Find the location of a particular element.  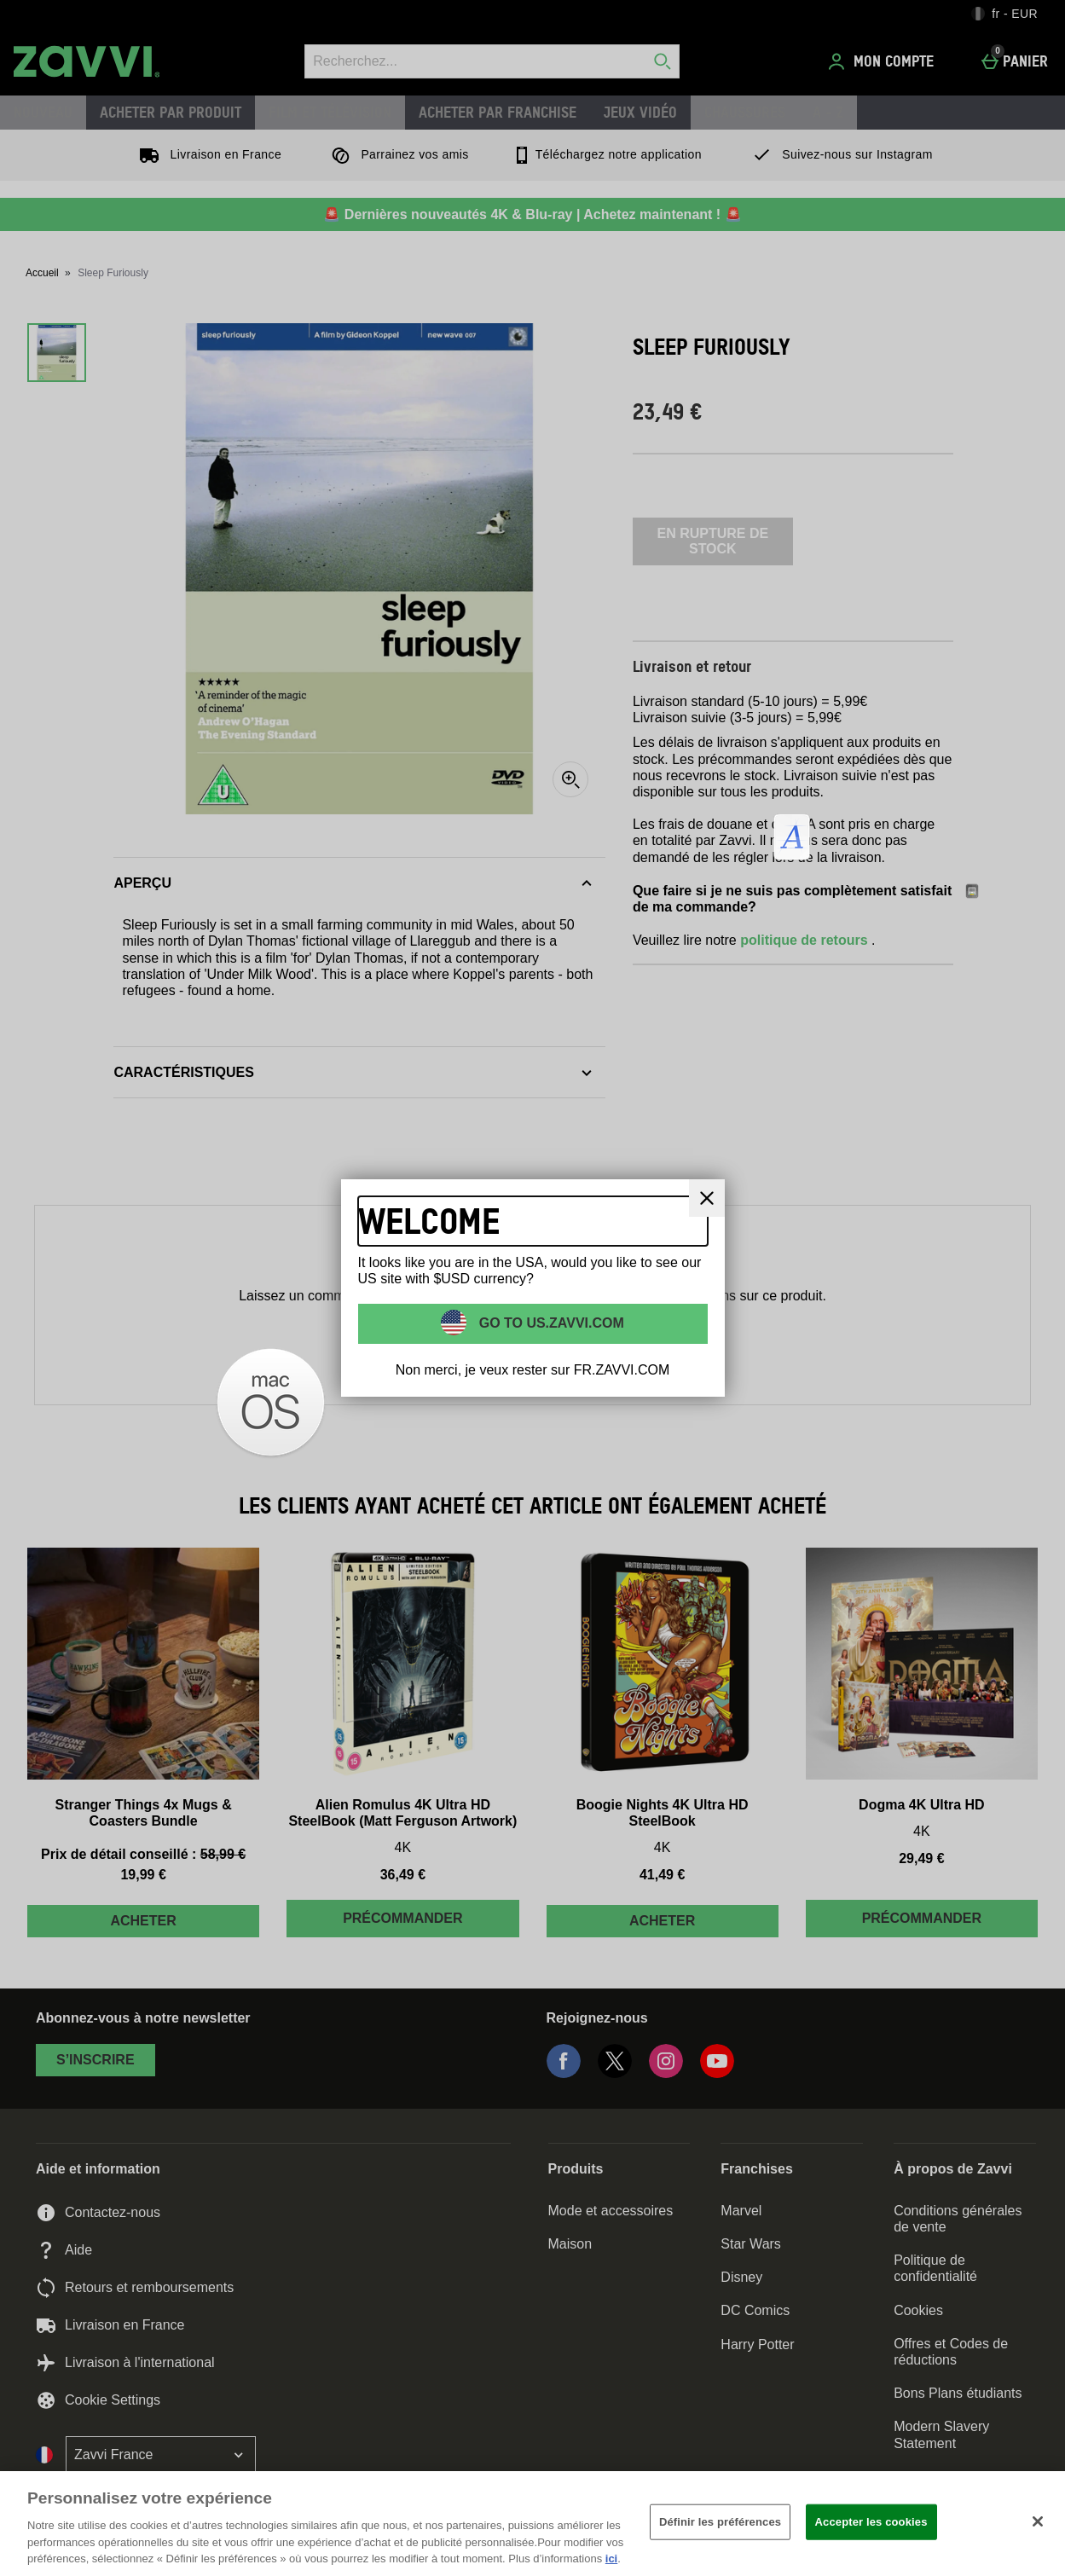

indicates macos operating system is located at coordinates (270, 1402).